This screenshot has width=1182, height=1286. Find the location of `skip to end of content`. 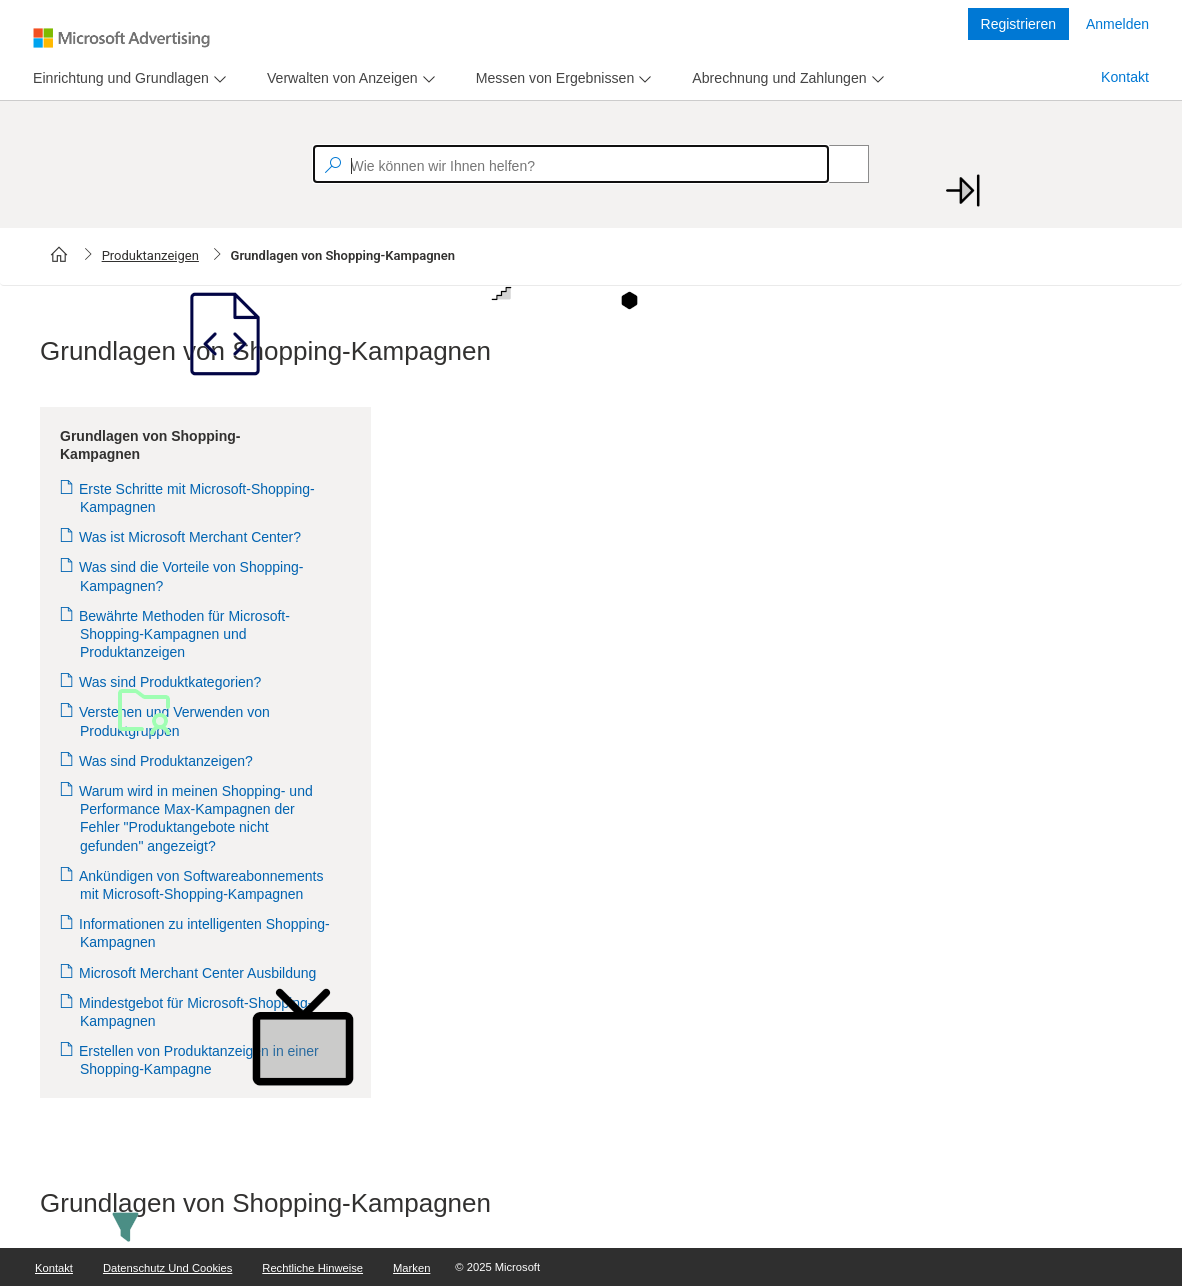

skip to end of content is located at coordinates (963, 190).